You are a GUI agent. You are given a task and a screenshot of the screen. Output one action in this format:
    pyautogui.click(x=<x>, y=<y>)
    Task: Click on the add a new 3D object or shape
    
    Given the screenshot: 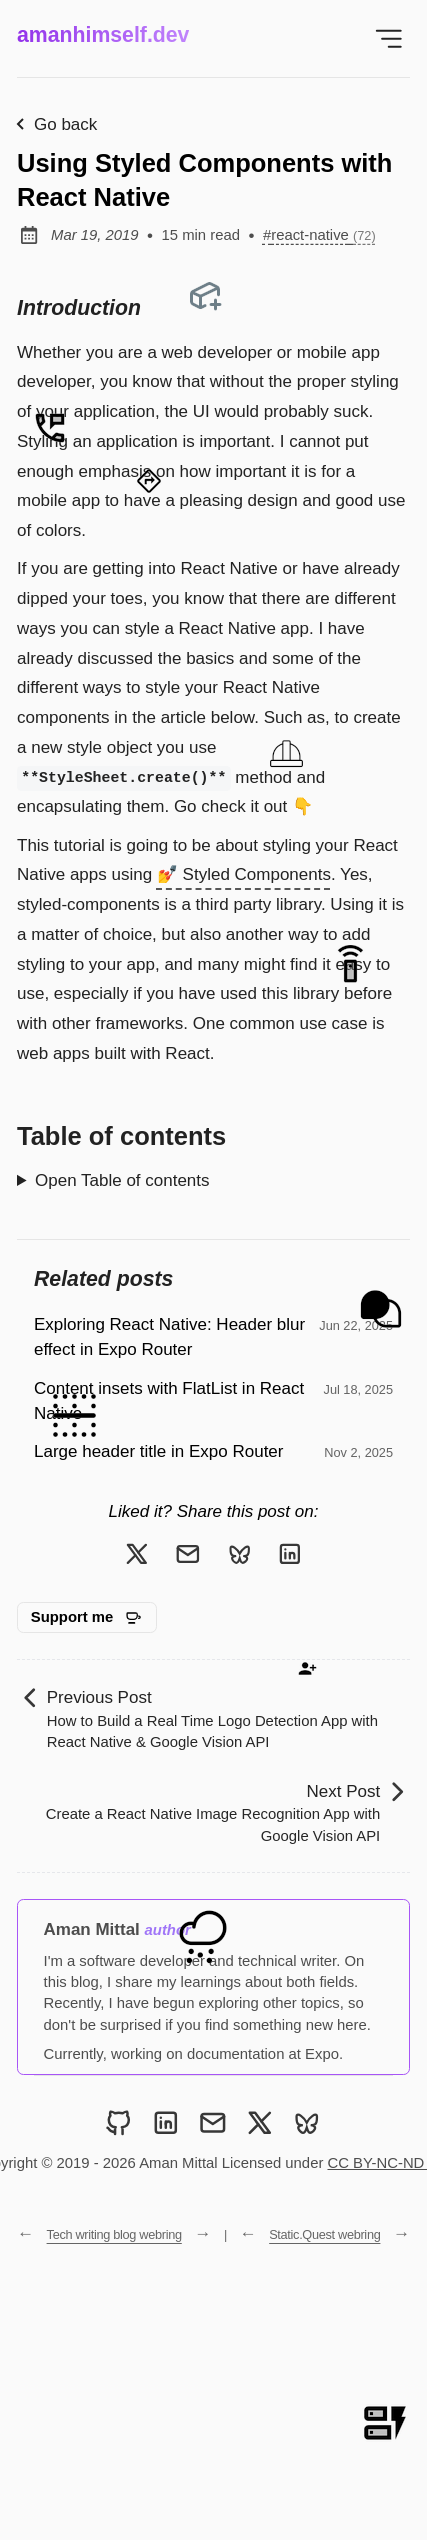 What is the action you would take?
    pyautogui.click(x=205, y=294)
    